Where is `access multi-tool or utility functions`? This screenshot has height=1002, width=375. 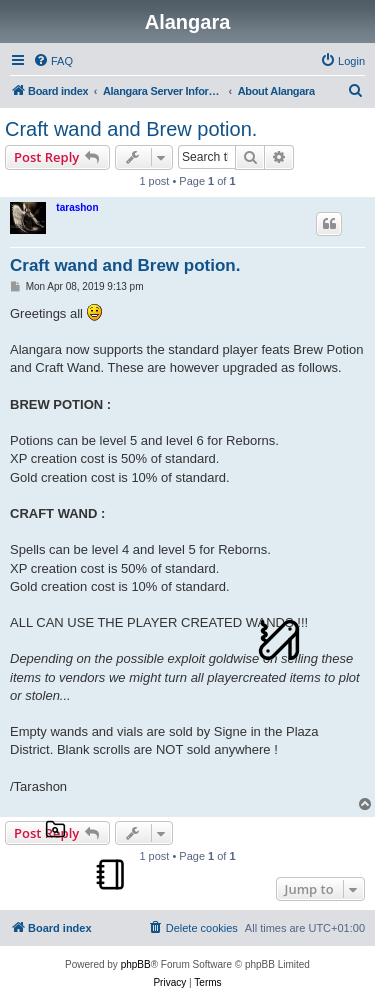 access multi-tool or utility functions is located at coordinates (279, 640).